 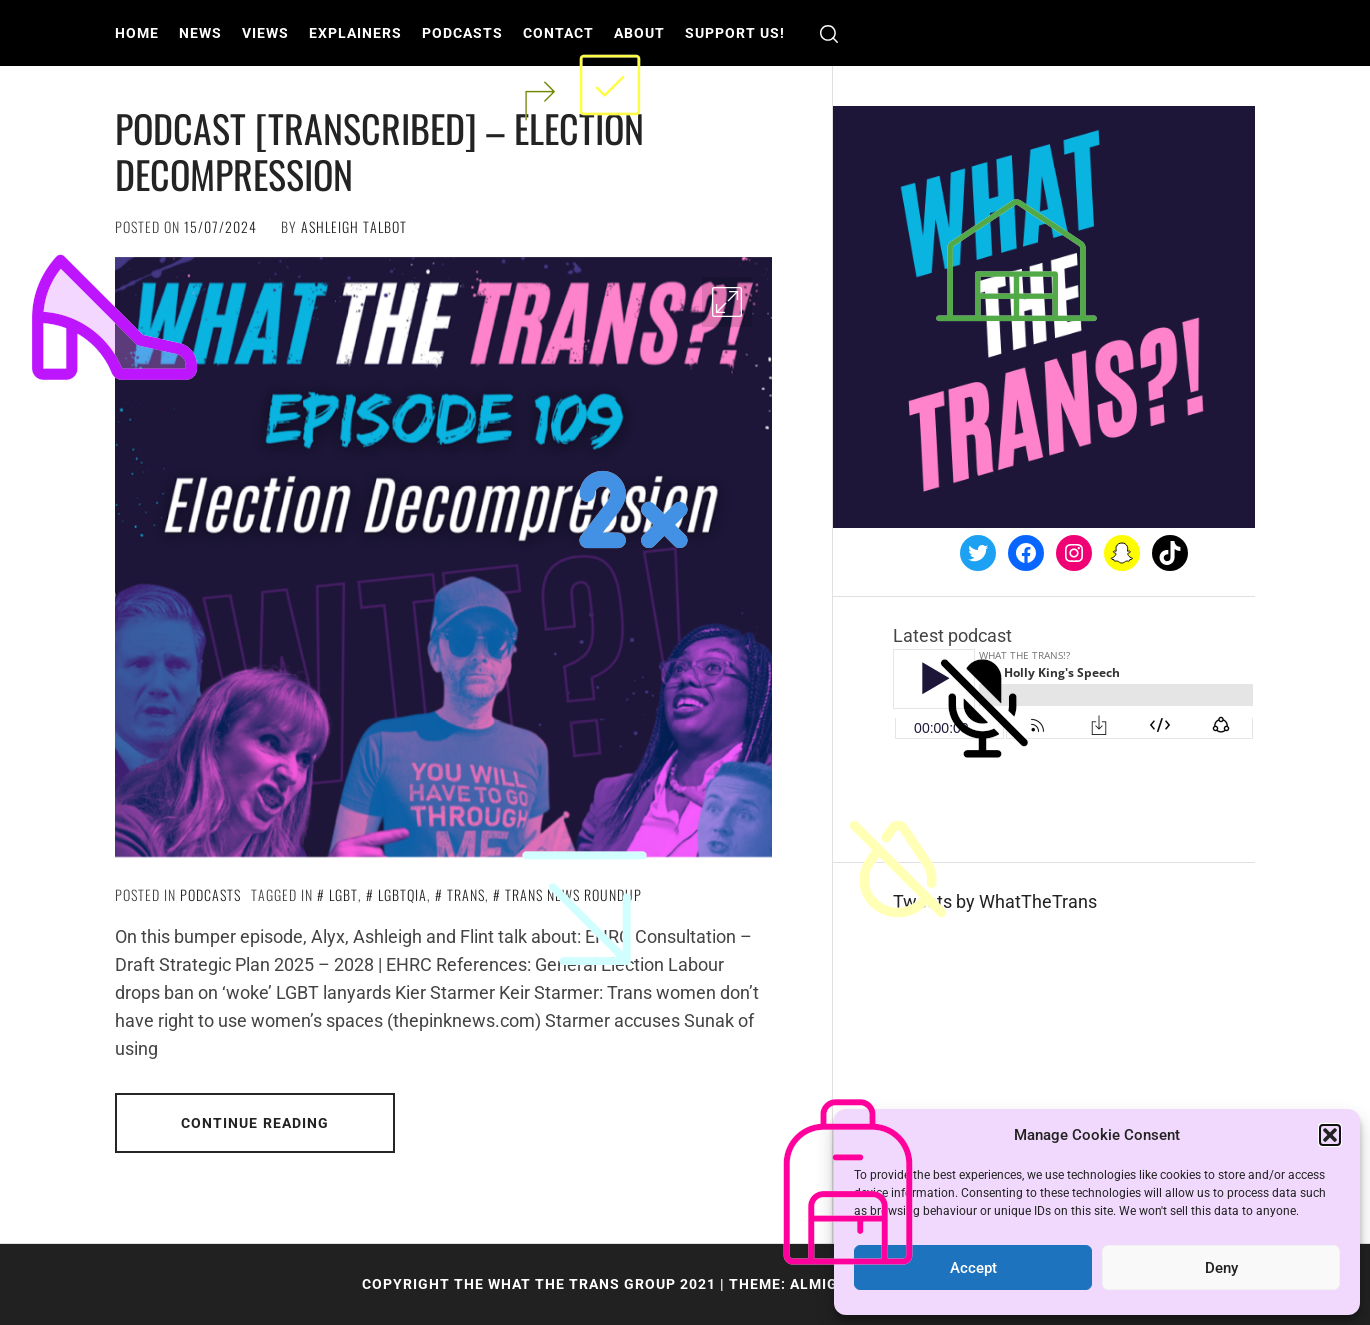 I want to click on access garage or parking controls, so click(x=1016, y=268).